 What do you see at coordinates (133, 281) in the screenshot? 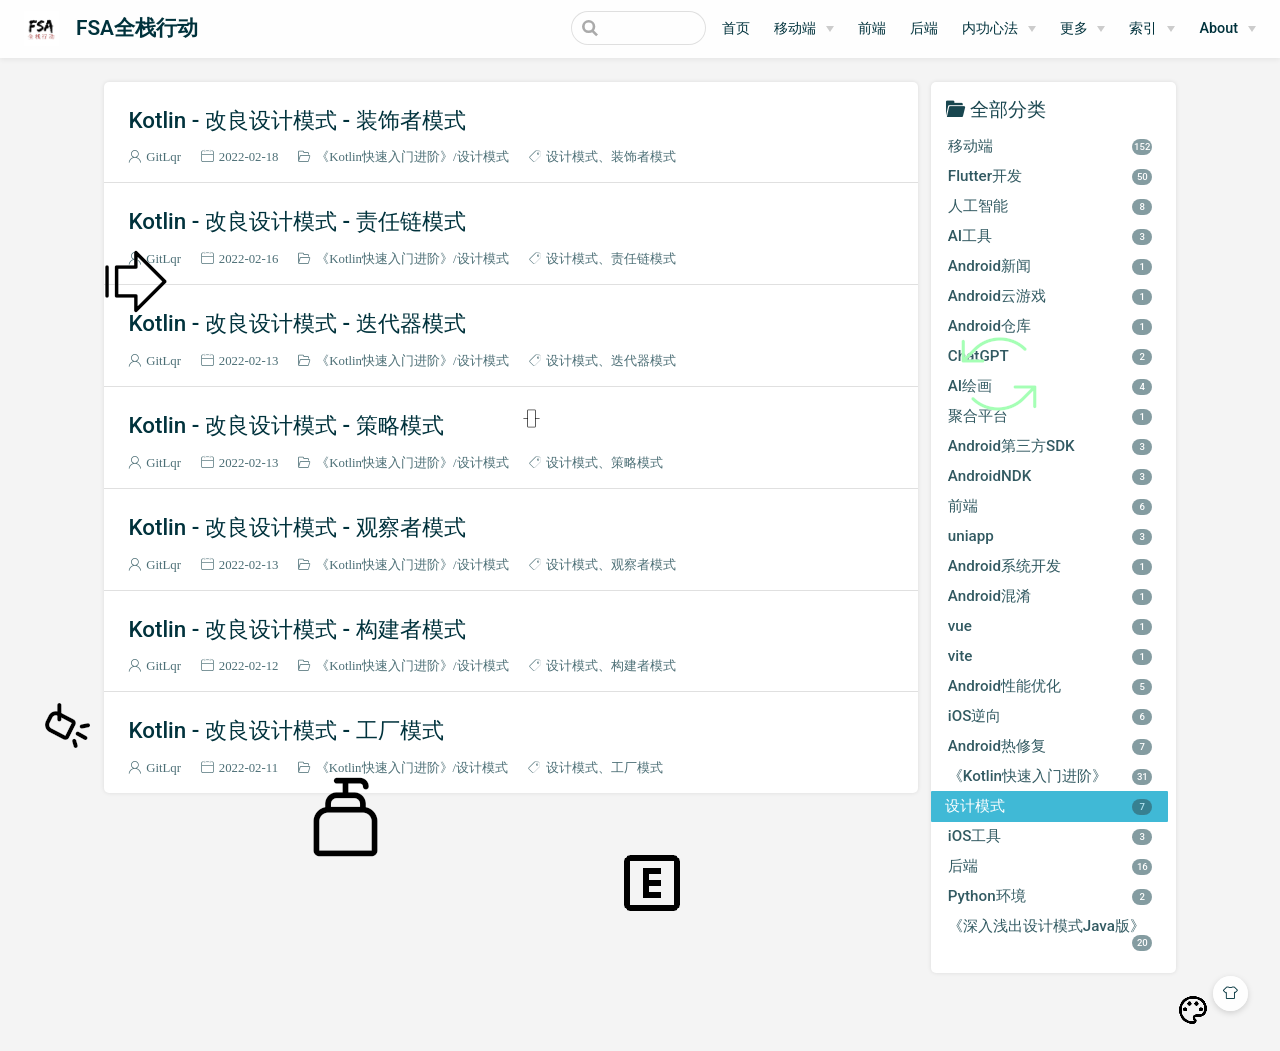
I see `move forward or proceed to next step` at bounding box center [133, 281].